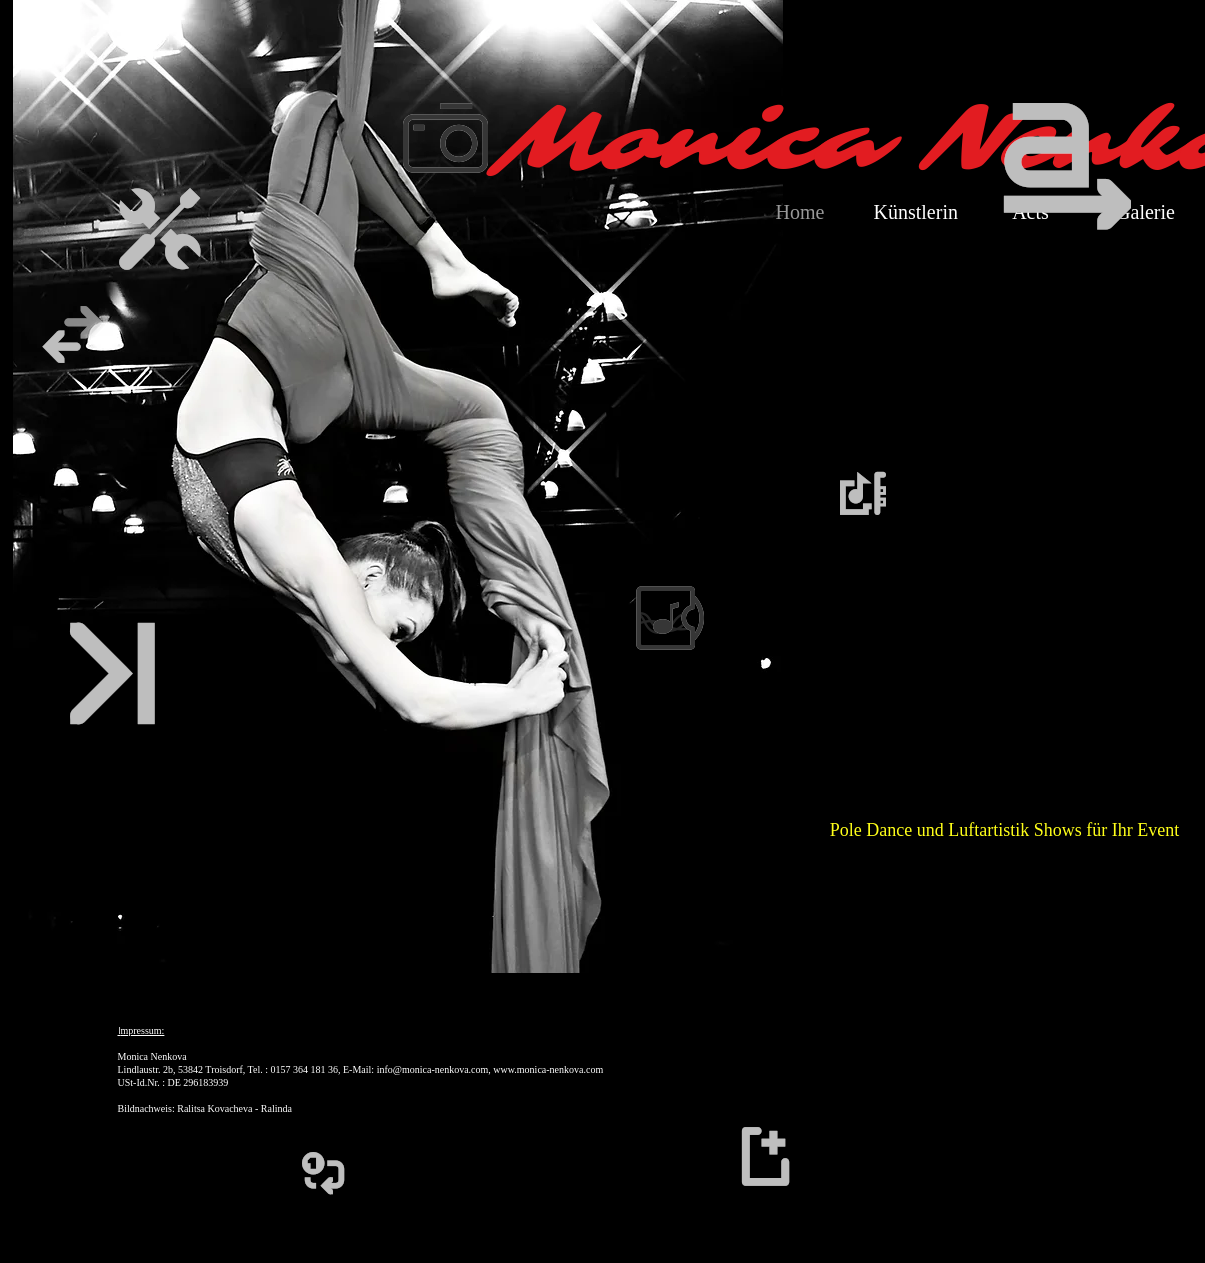 The height and width of the screenshot is (1263, 1205). Describe the element at coordinates (112, 673) in the screenshot. I see `skip to the last item in a list or playlist` at that location.